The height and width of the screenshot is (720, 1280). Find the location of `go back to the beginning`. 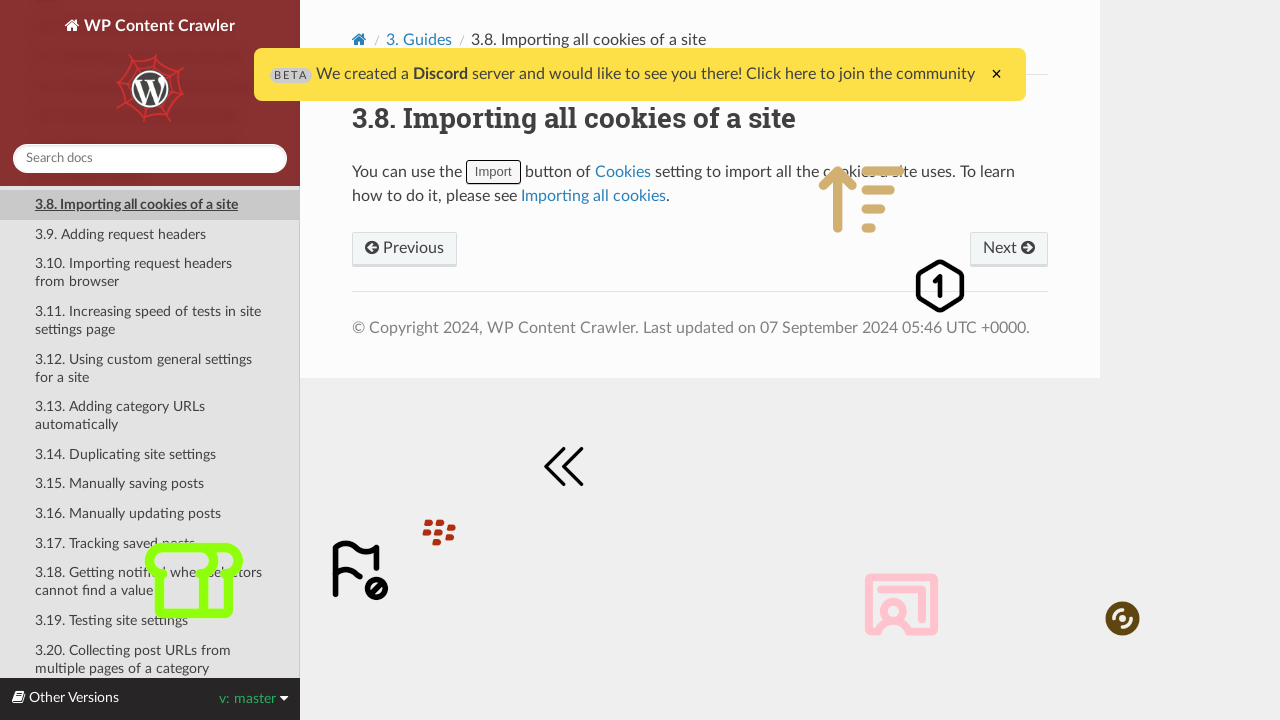

go back to the beginning is located at coordinates (565, 466).